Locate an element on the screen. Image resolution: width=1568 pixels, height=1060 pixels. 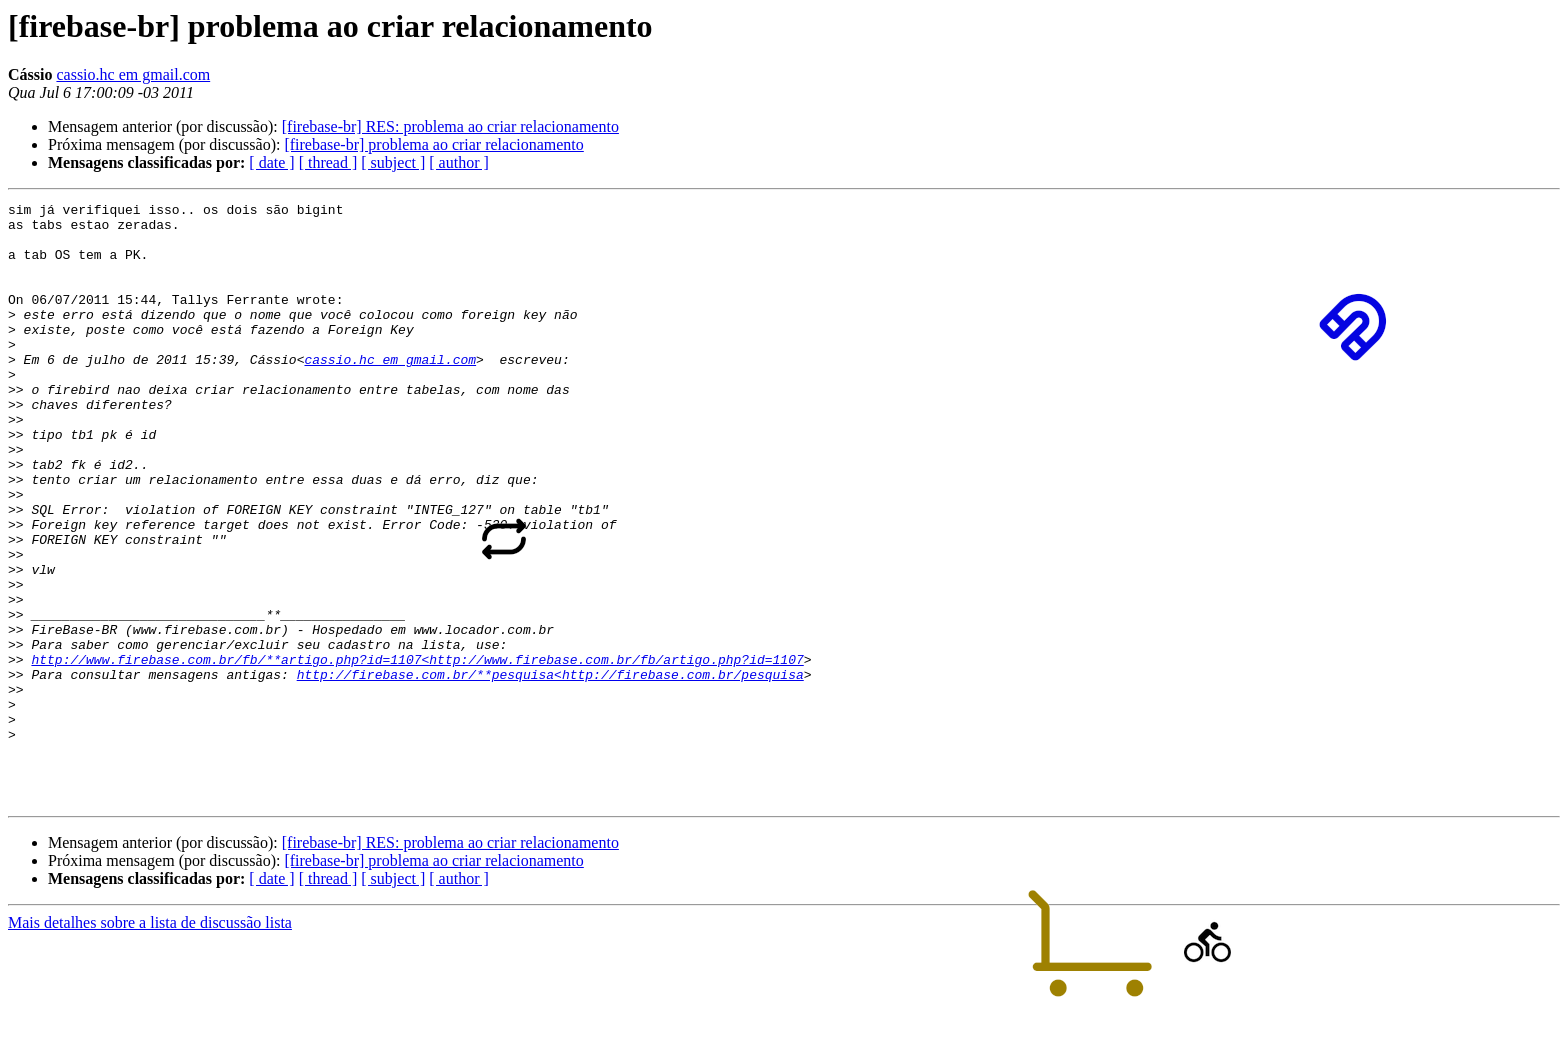
enable repeat or loop playback is located at coordinates (504, 539).